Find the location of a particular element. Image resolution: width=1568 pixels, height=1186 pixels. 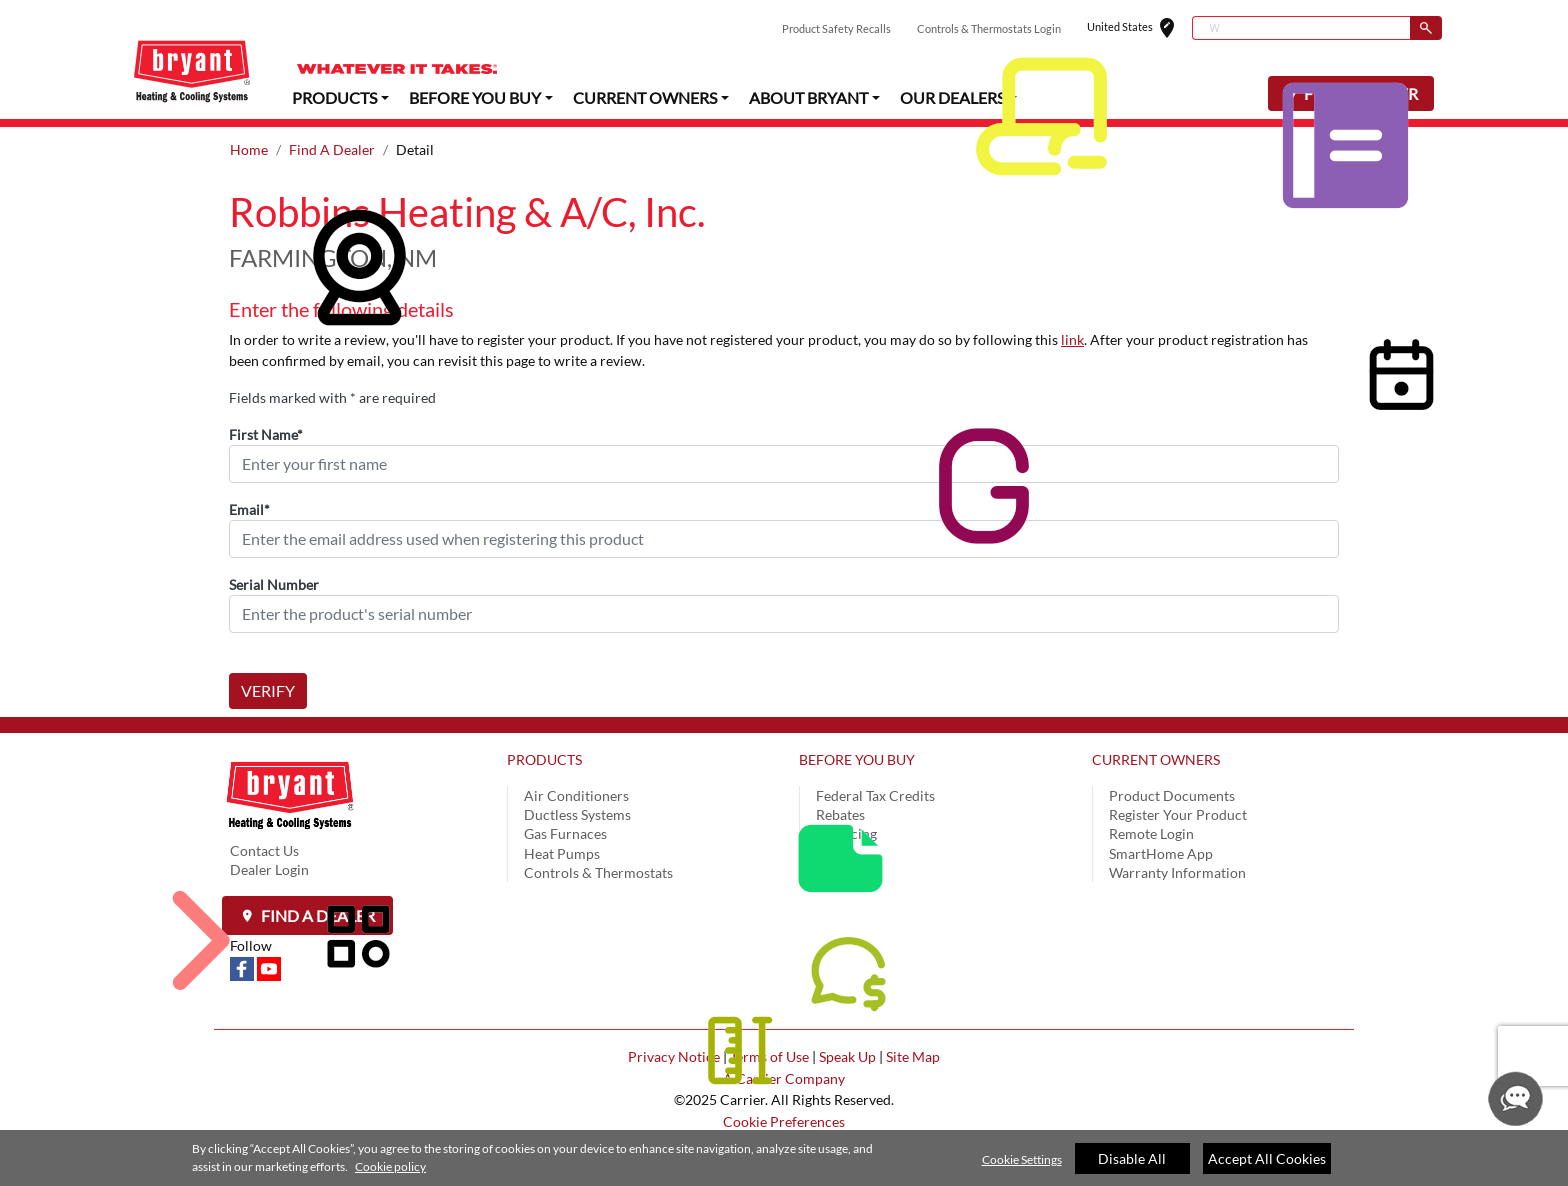

access webcam settings is located at coordinates (359, 267).